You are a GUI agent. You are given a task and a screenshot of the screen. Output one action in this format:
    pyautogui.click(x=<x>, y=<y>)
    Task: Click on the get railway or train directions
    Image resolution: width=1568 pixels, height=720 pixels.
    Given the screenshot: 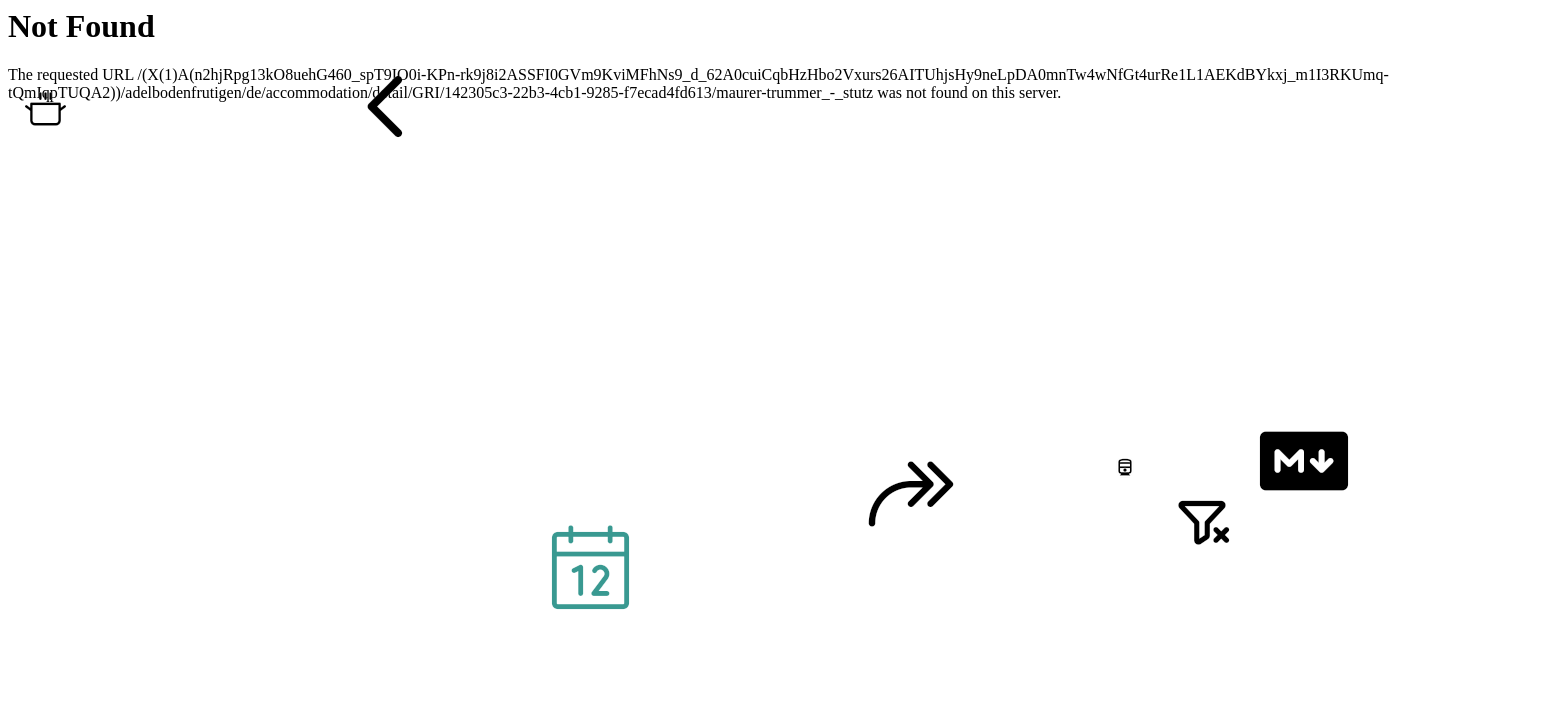 What is the action you would take?
    pyautogui.click(x=1125, y=468)
    